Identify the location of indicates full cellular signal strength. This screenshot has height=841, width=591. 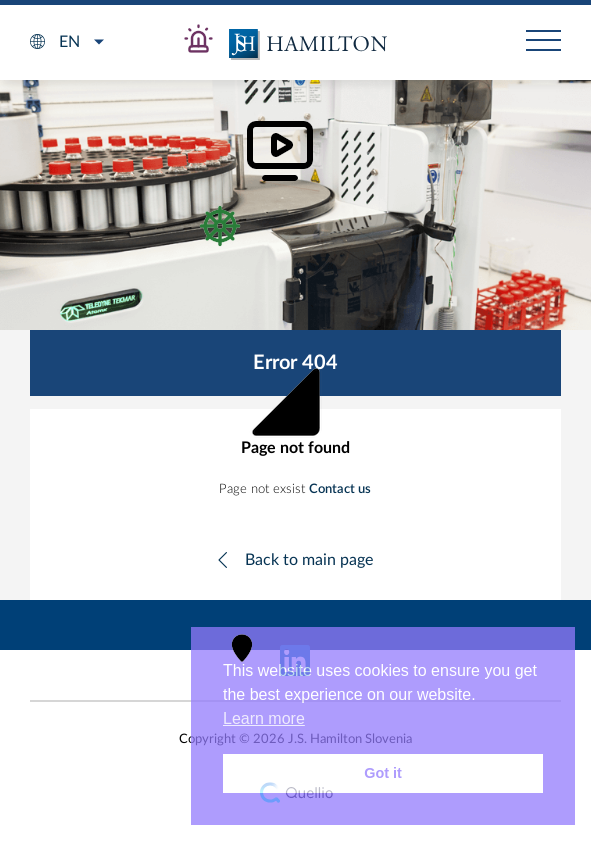
(283, 399).